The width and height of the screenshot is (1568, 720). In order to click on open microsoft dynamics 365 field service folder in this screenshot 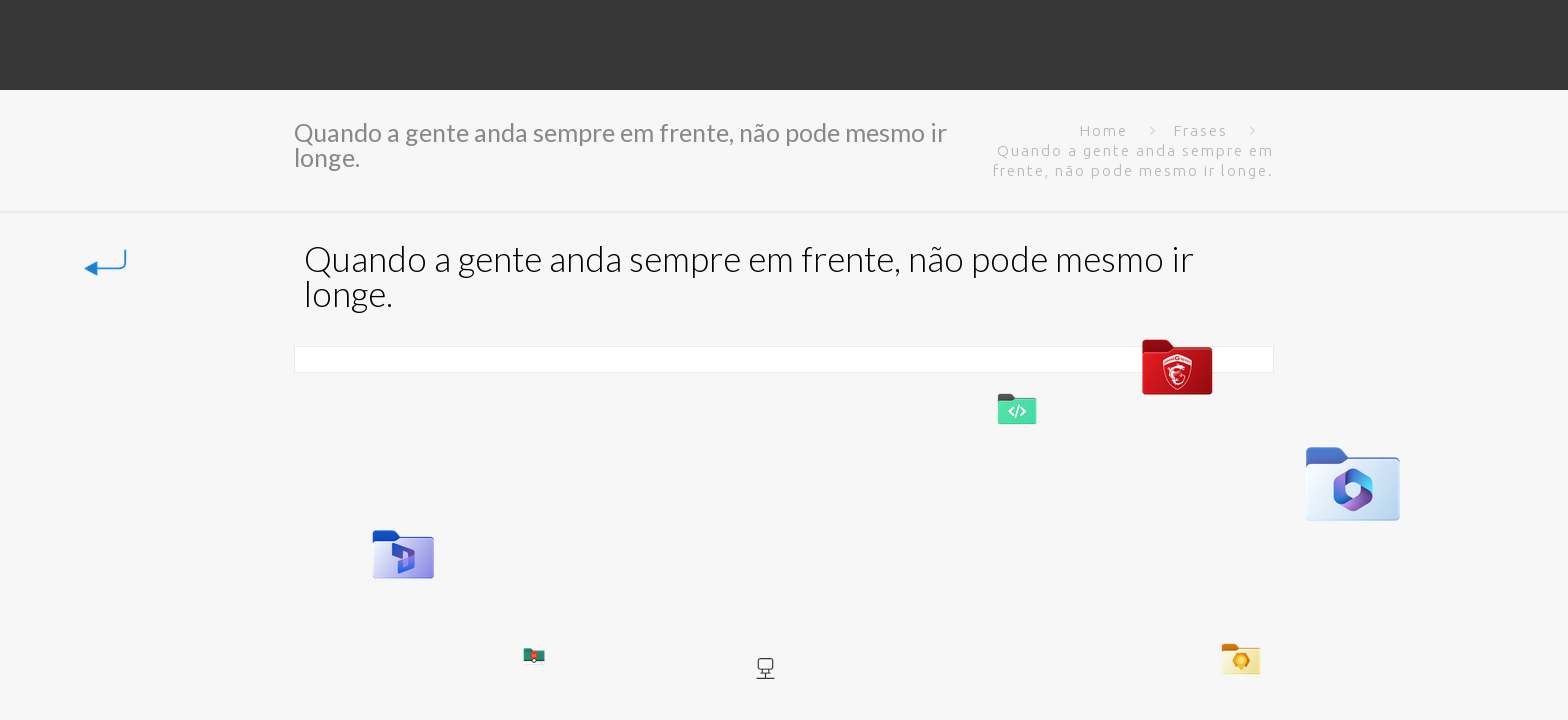, I will do `click(1241, 660)`.